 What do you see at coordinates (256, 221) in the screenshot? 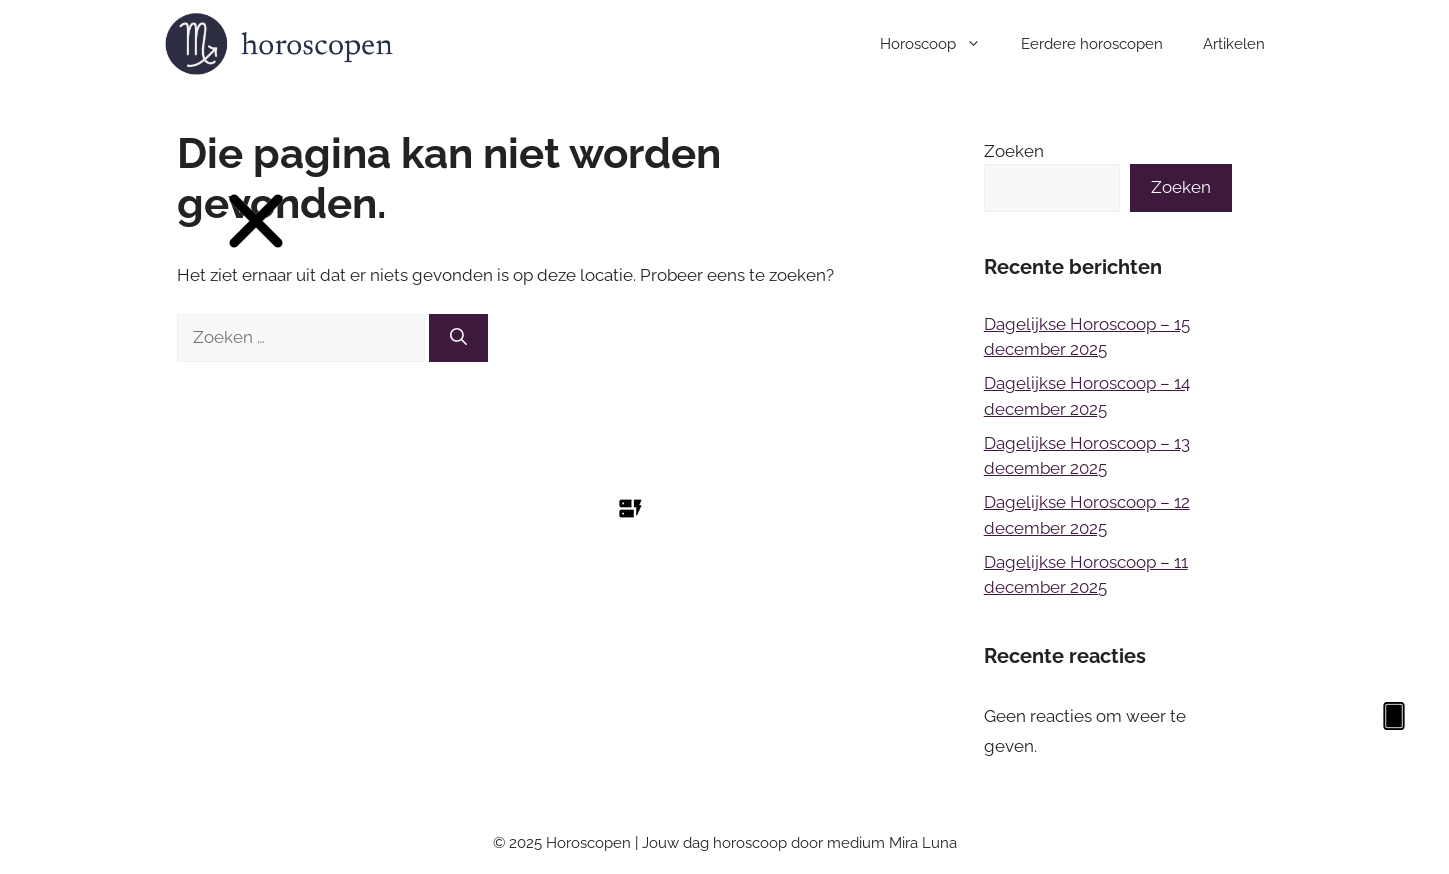
I see `close the current window or dialog` at bounding box center [256, 221].